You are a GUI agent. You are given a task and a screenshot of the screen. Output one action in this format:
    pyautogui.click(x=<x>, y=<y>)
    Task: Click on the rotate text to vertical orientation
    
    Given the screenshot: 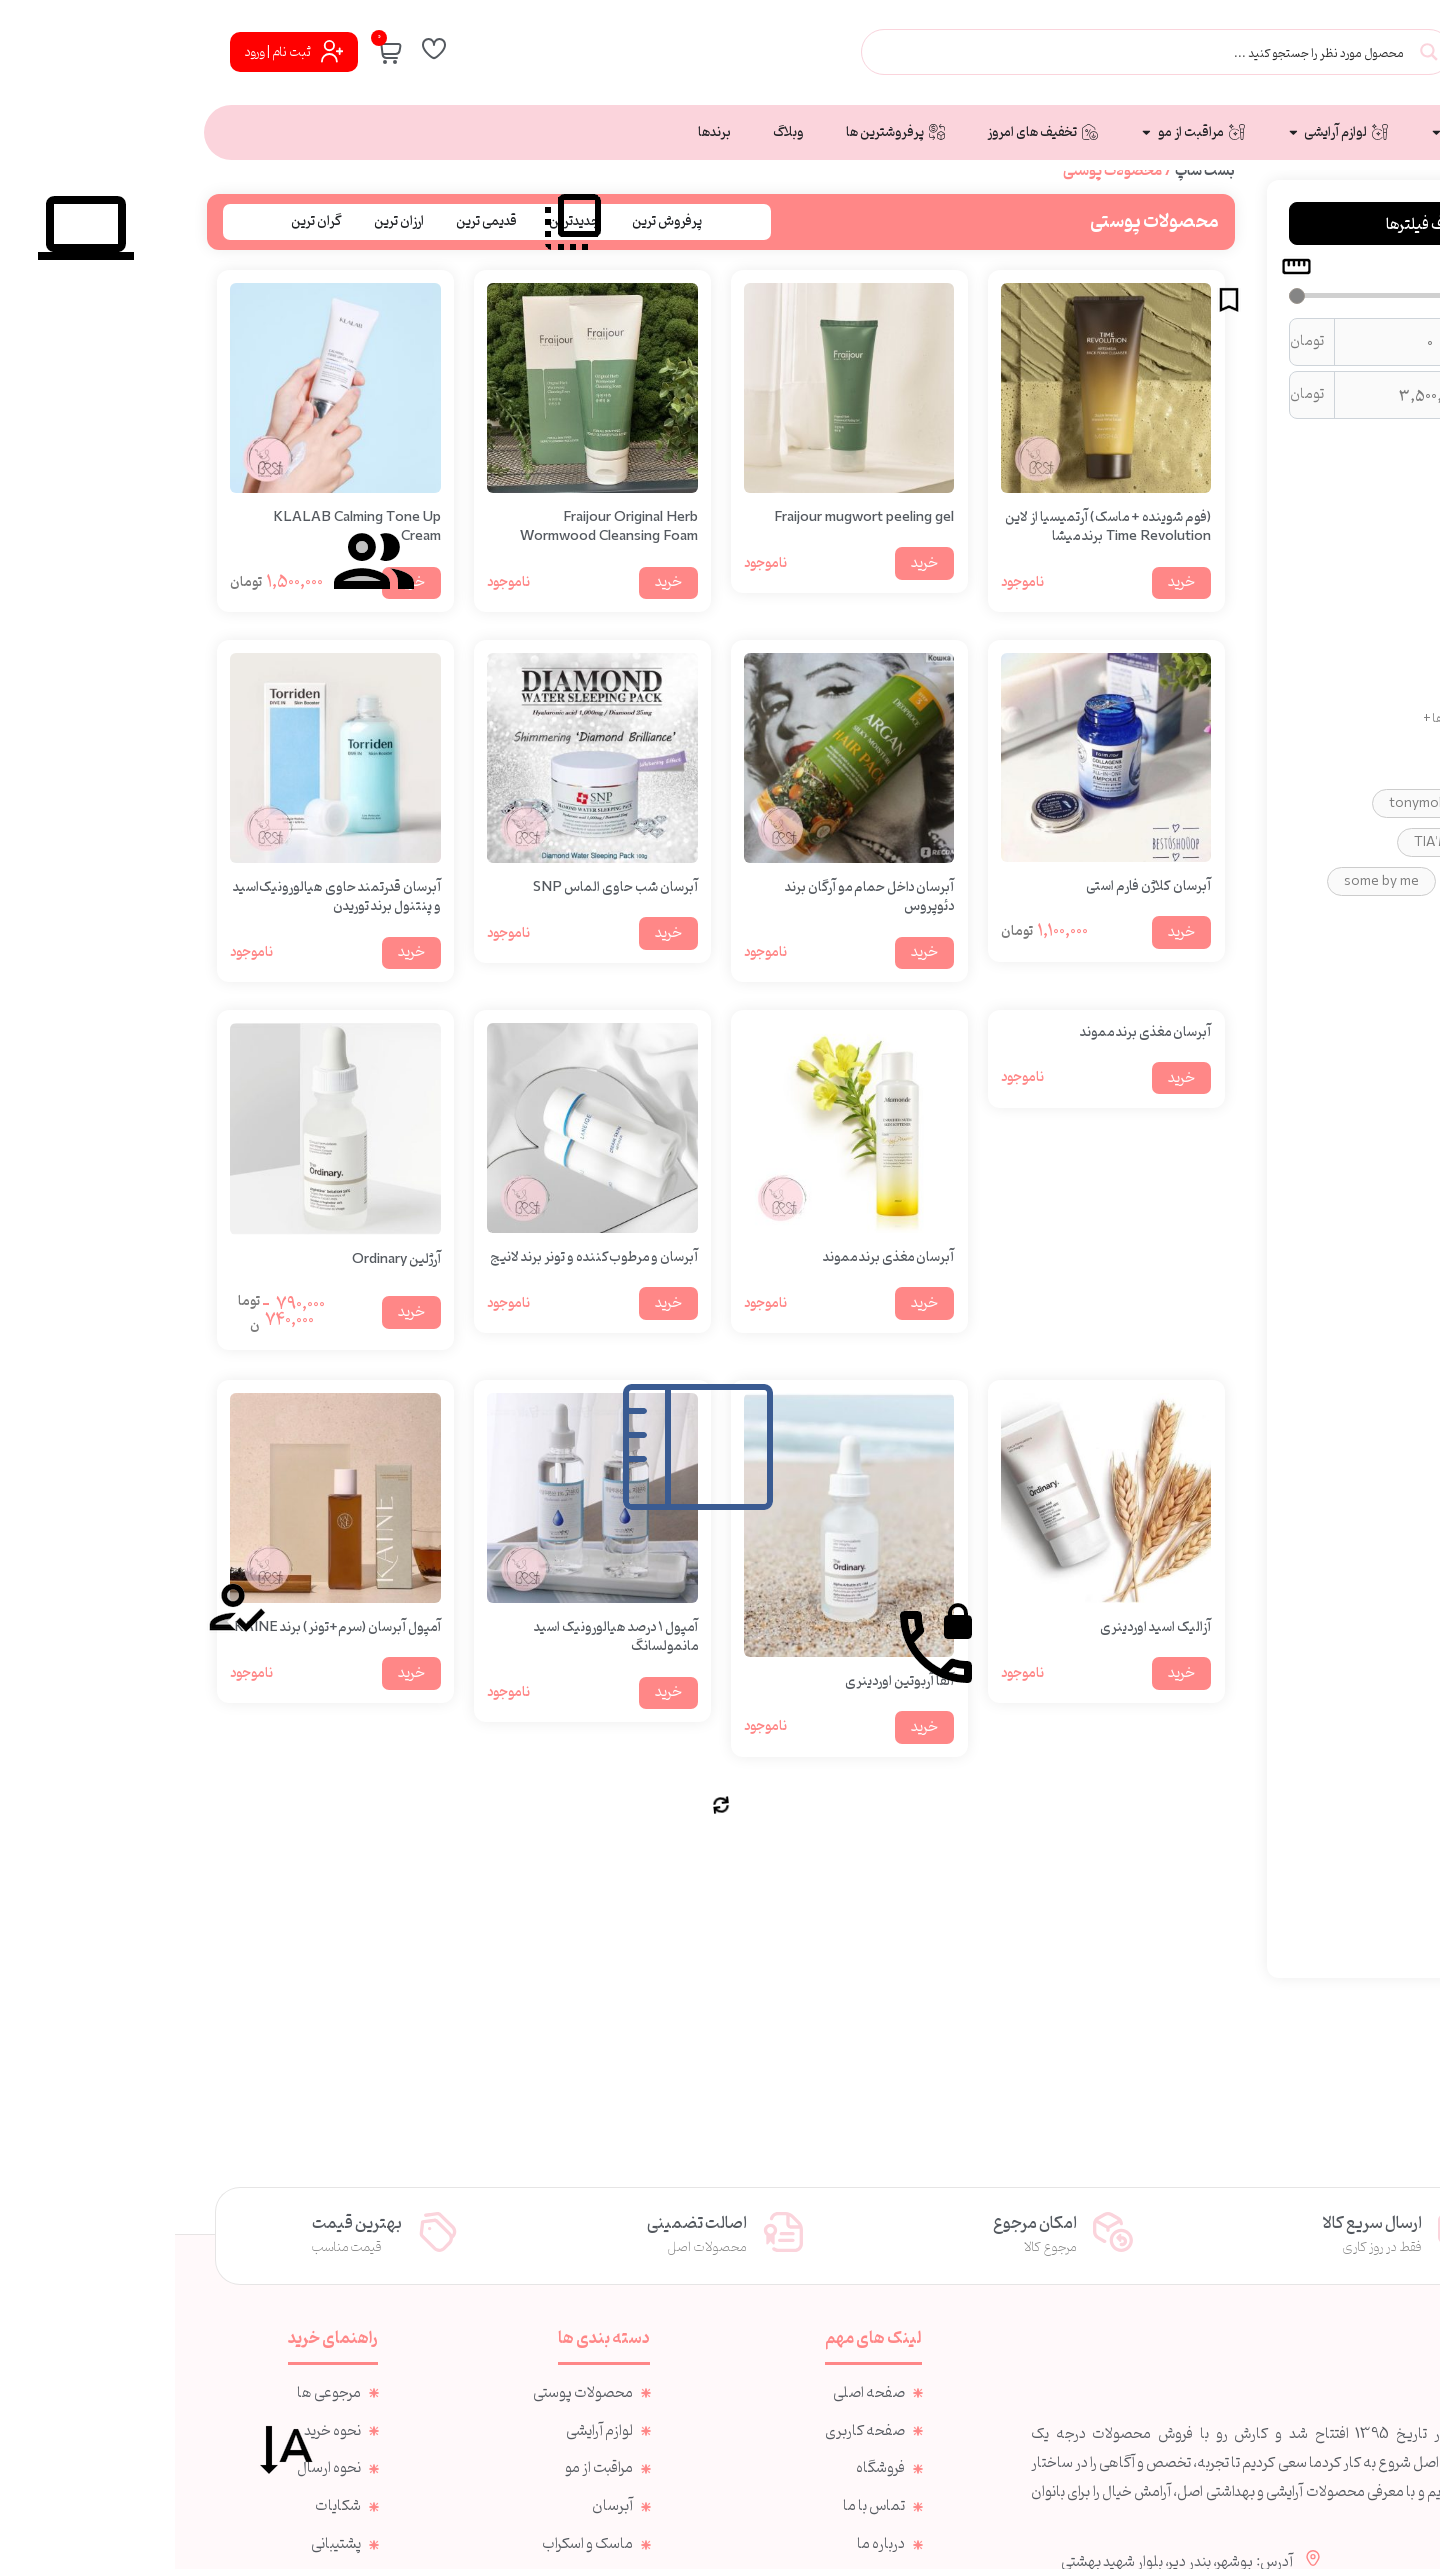 What is the action you would take?
    pyautogui.click(x=287, y=2450)
    